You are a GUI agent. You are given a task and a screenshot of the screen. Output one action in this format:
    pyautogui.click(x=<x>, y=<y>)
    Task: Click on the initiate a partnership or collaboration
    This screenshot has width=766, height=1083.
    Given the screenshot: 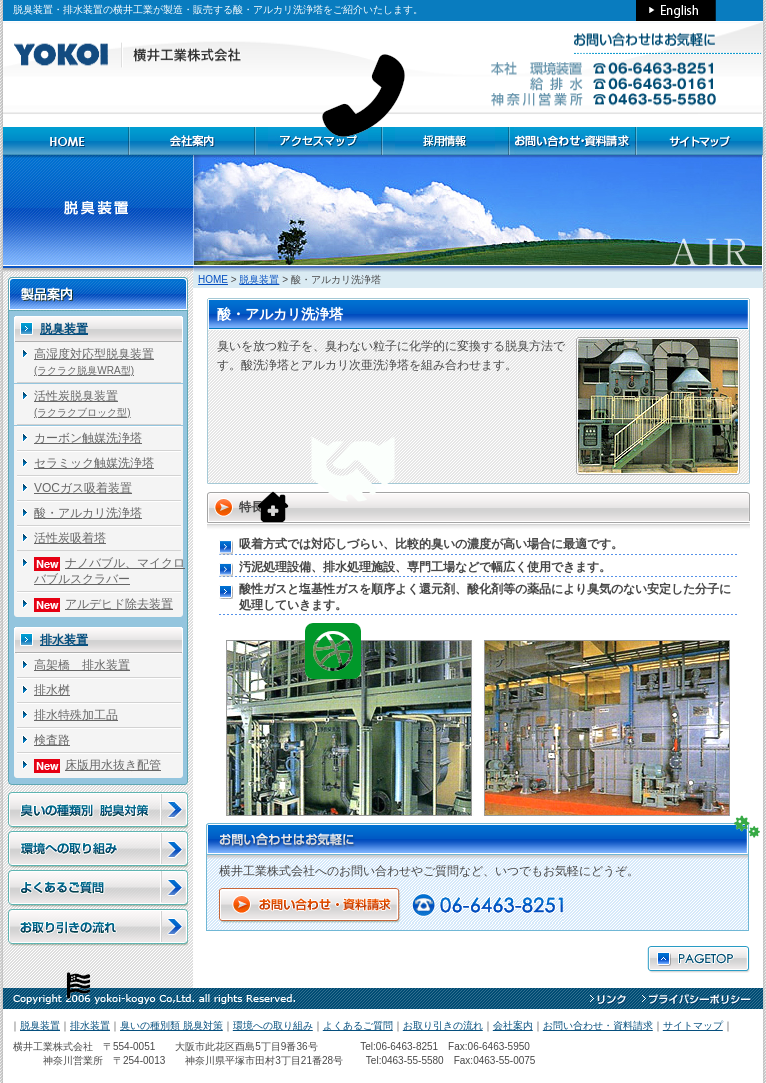 What is the action you would take?
    pyautogui.click(x=353, y=469)
    